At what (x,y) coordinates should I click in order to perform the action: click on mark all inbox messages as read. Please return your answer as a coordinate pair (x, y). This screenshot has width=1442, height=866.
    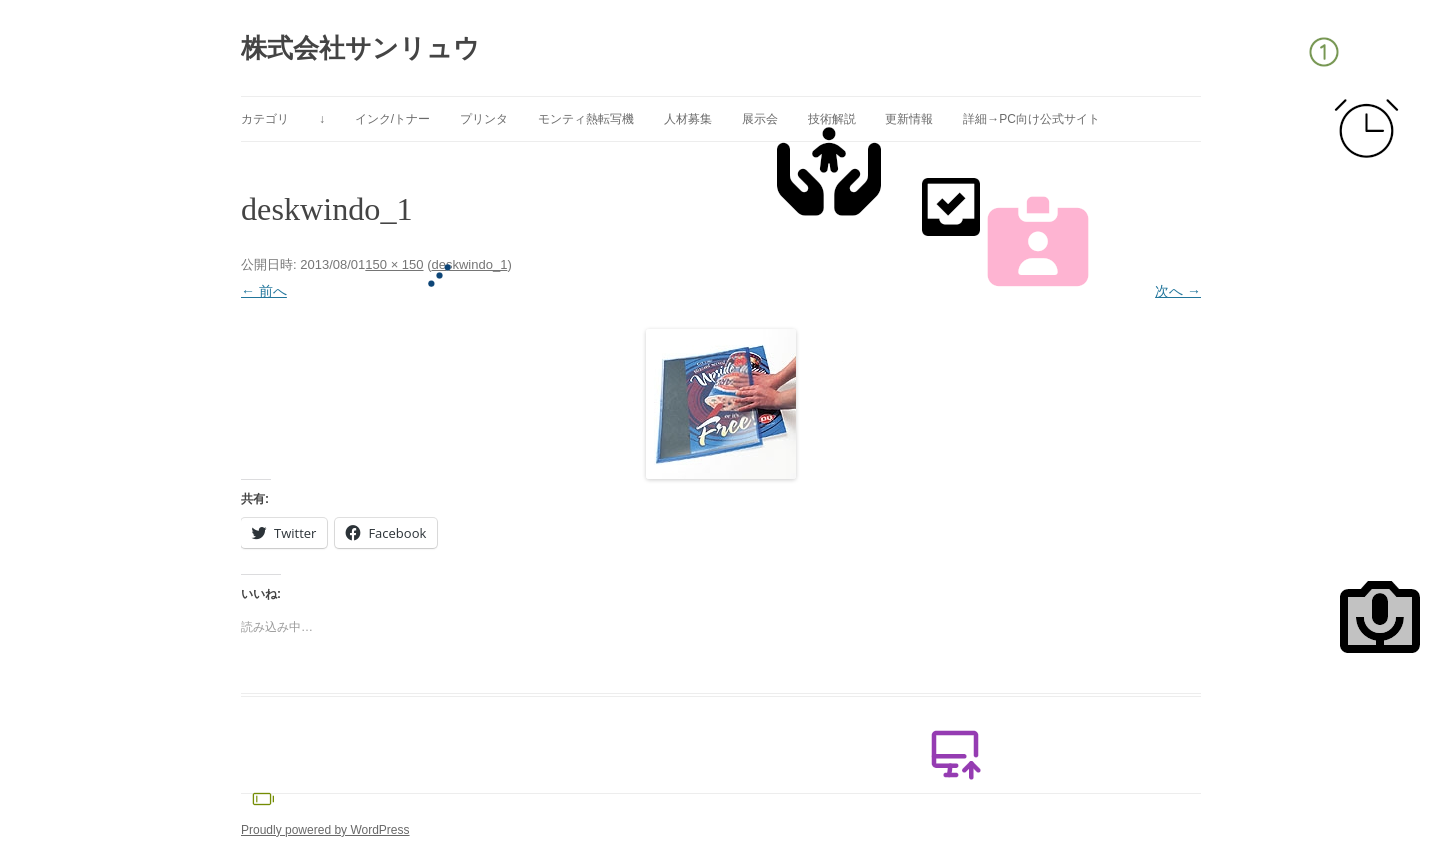
    Looking at the image, I should click on (951, 207).